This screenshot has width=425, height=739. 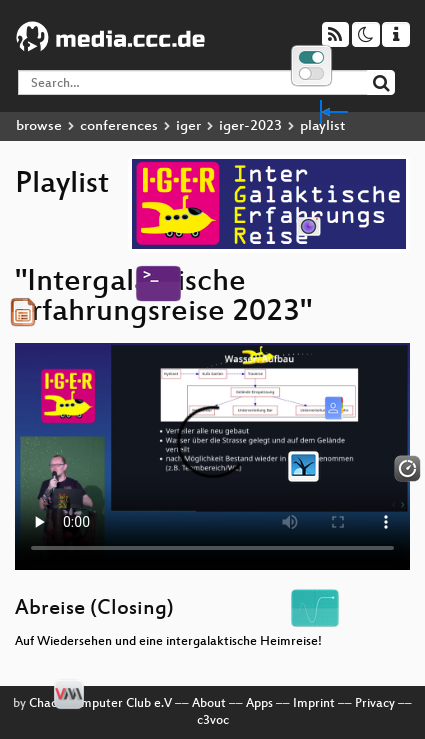 What do you see at coordinates (69, 694) in the screenshot?
I see `open virt-manager virtual machine management app` at bounding box center [69, 694].